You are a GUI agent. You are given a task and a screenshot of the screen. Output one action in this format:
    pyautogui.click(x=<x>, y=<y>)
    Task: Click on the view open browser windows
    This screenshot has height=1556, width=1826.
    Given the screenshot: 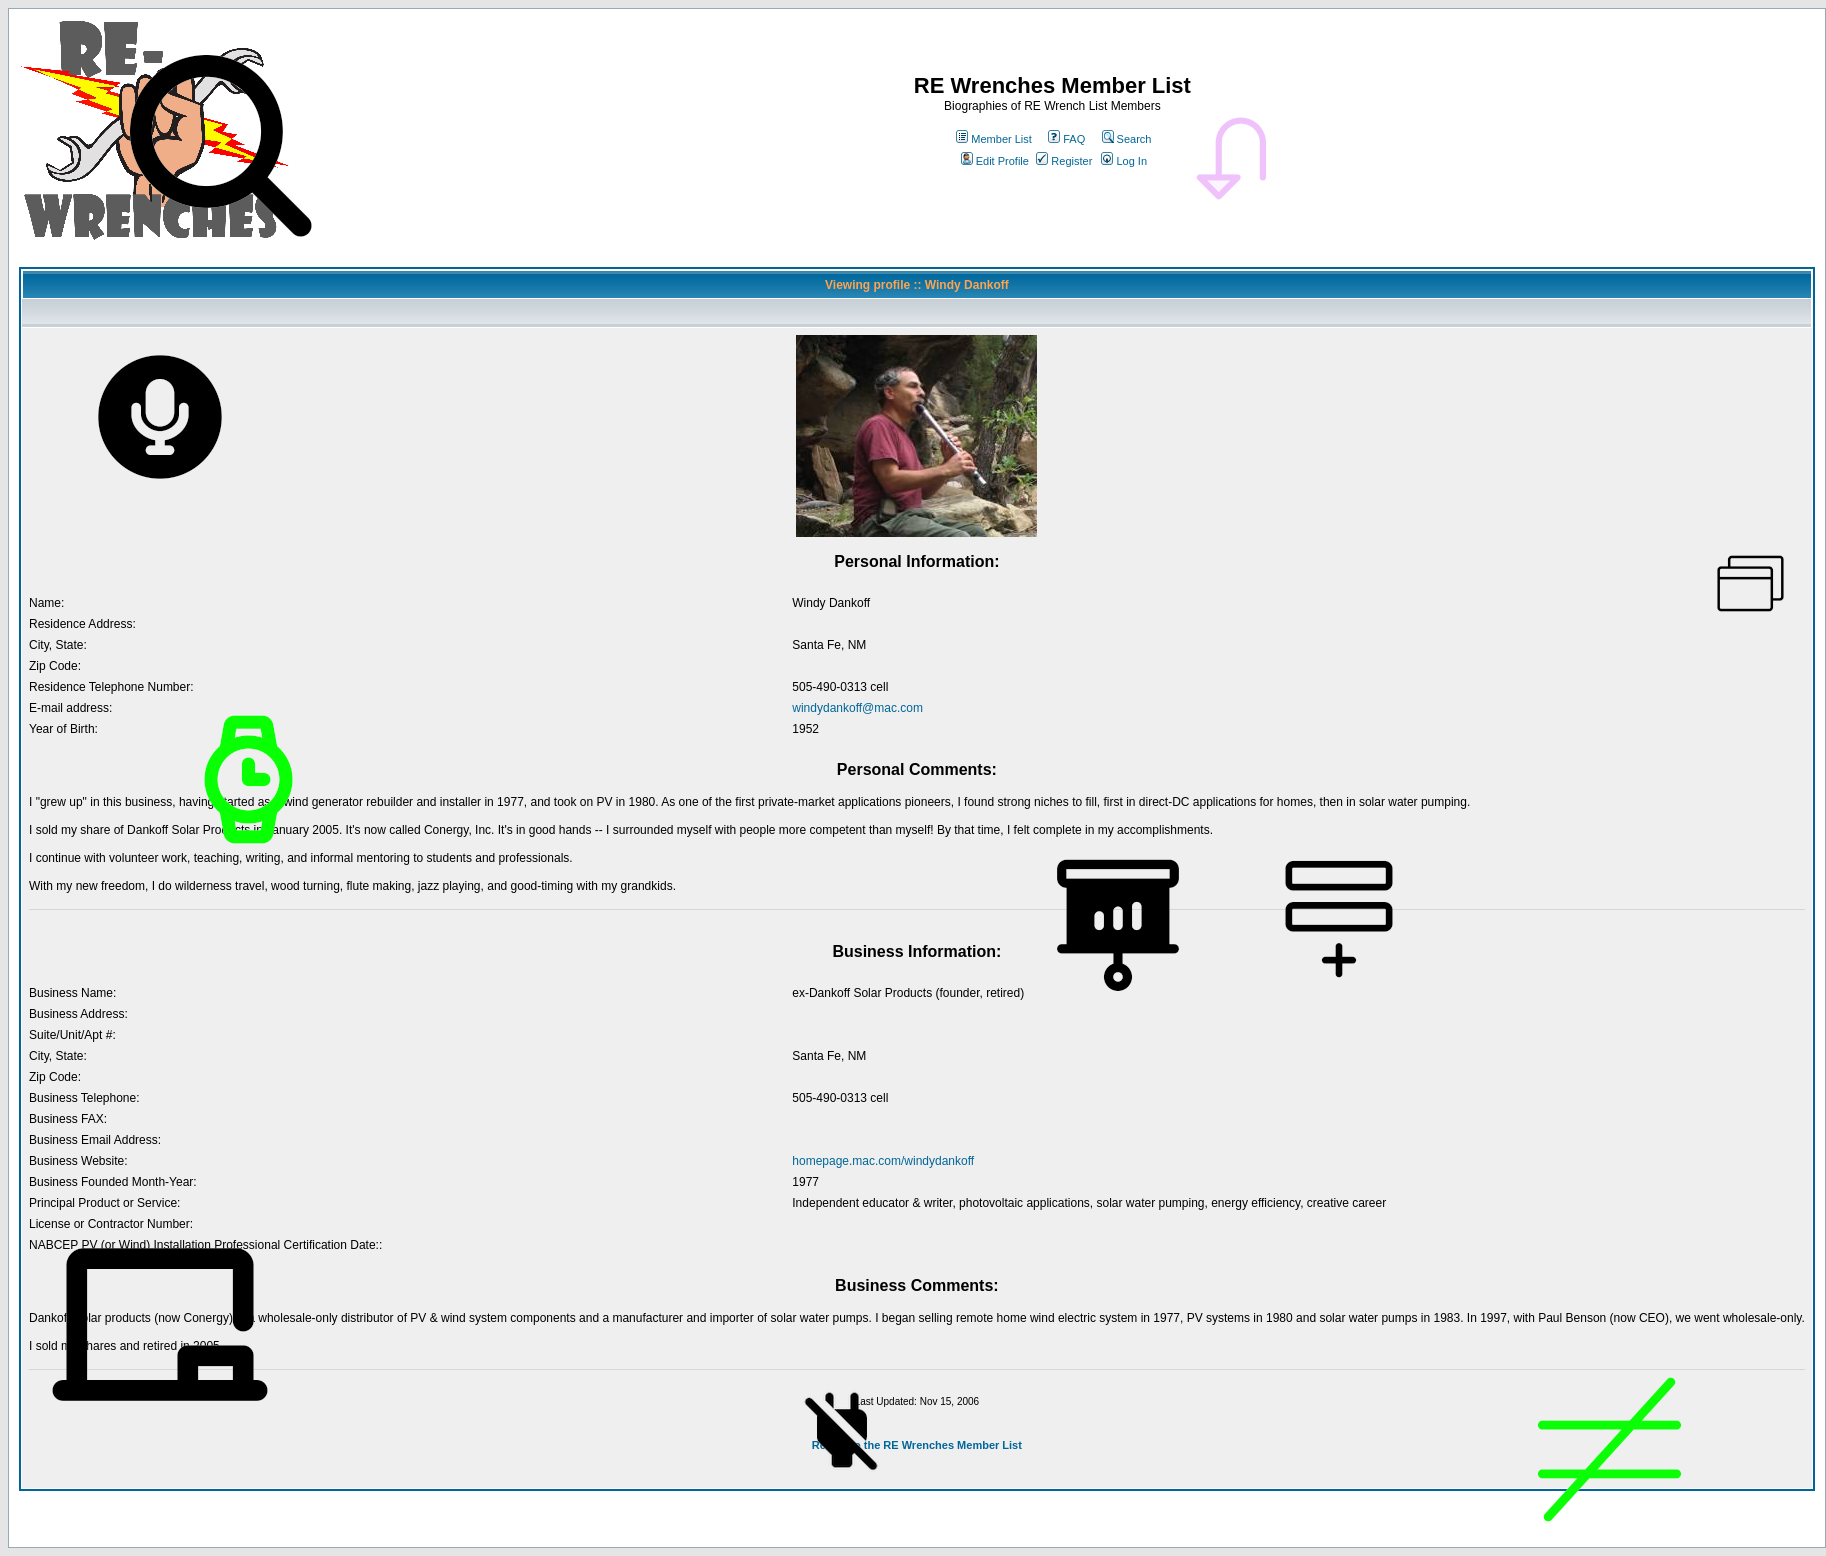 What is the action you would take?
    pyautogui.click(x=1750, y=583)
    